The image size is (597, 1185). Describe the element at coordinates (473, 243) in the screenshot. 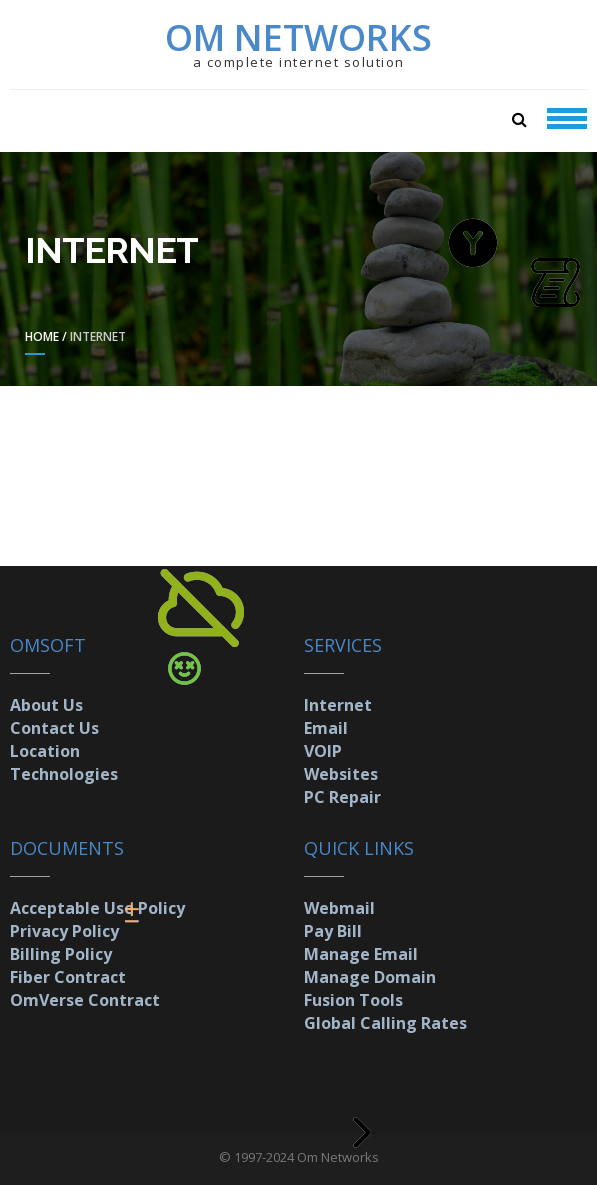

I see `press the Y button on xbox controller` at that location.